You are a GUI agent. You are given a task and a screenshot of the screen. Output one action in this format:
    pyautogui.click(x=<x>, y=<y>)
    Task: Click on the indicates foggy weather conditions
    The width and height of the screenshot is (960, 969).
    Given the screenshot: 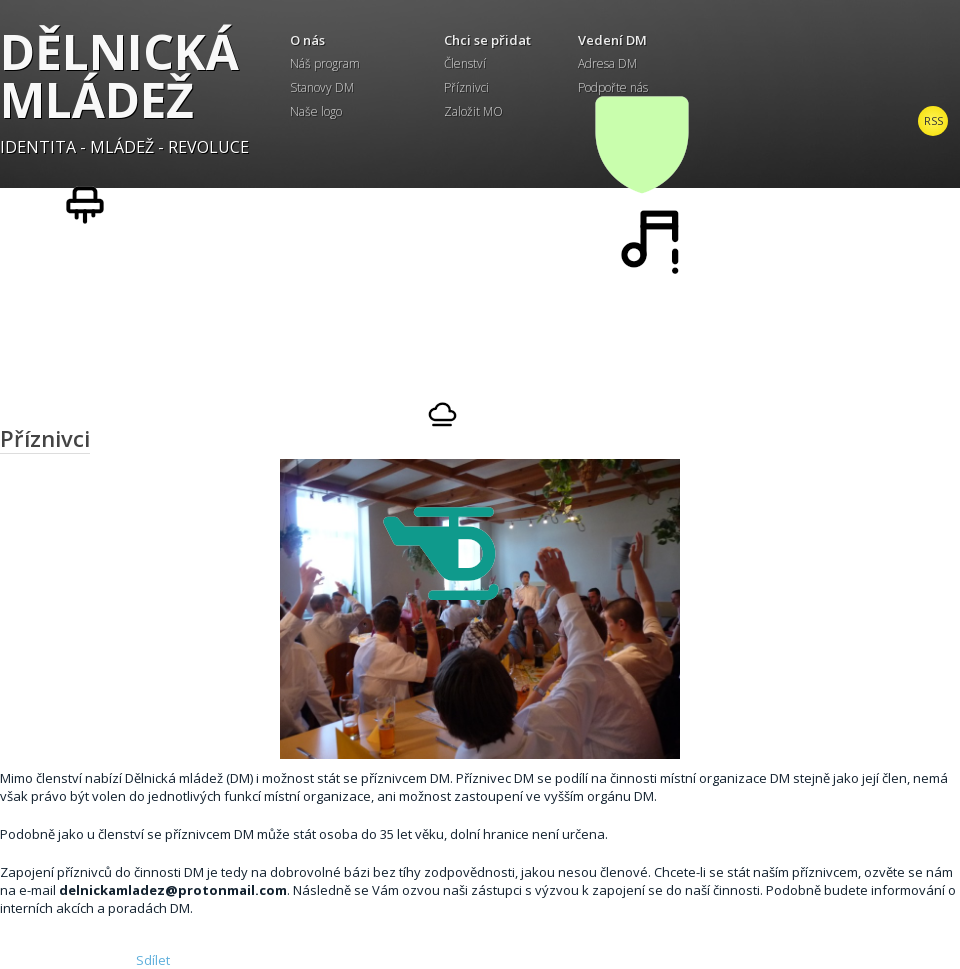 What is the action you would take?
    pyautogui.click(x=442, y=415)
    